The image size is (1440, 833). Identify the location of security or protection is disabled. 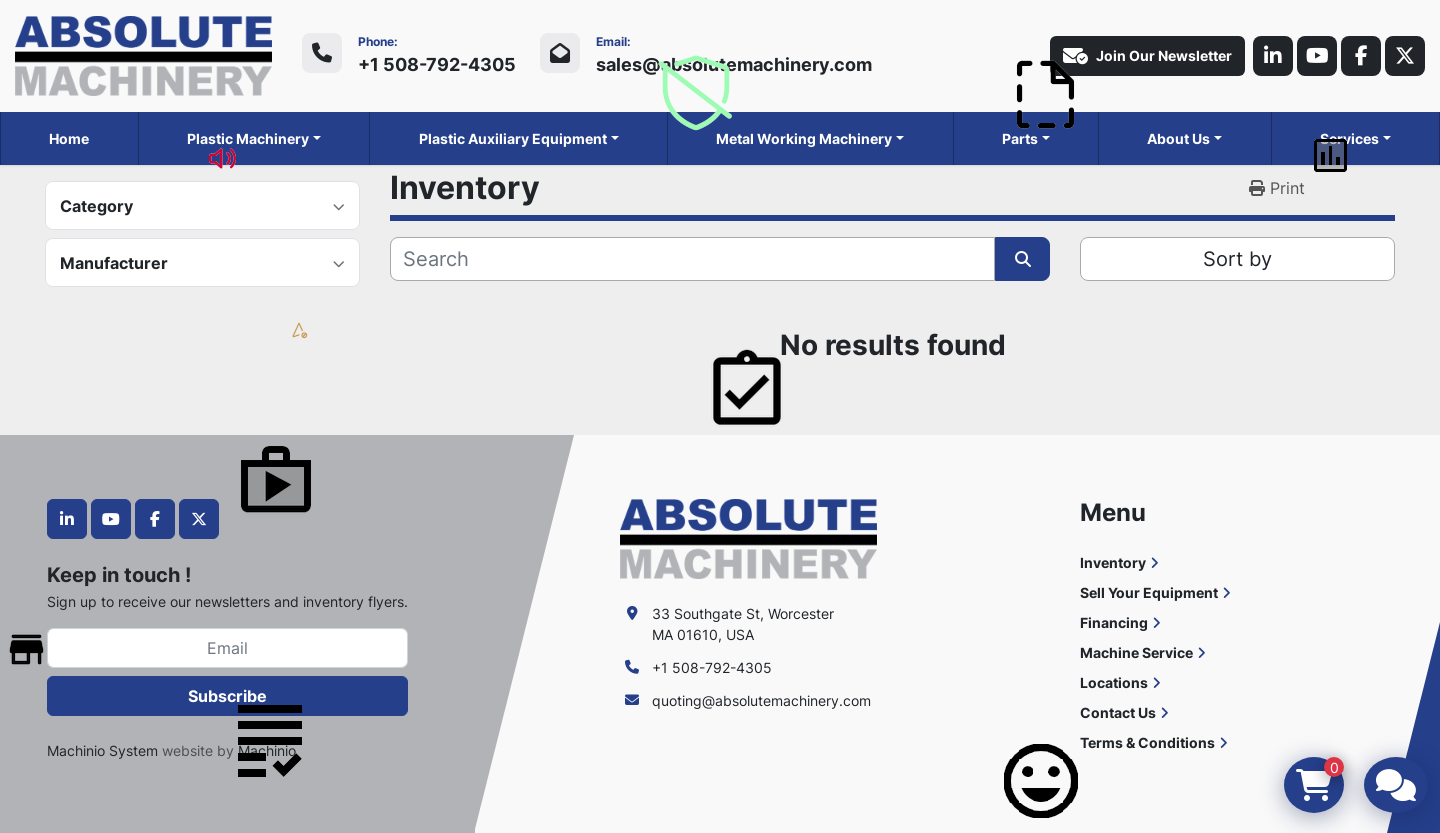
(696, 92).